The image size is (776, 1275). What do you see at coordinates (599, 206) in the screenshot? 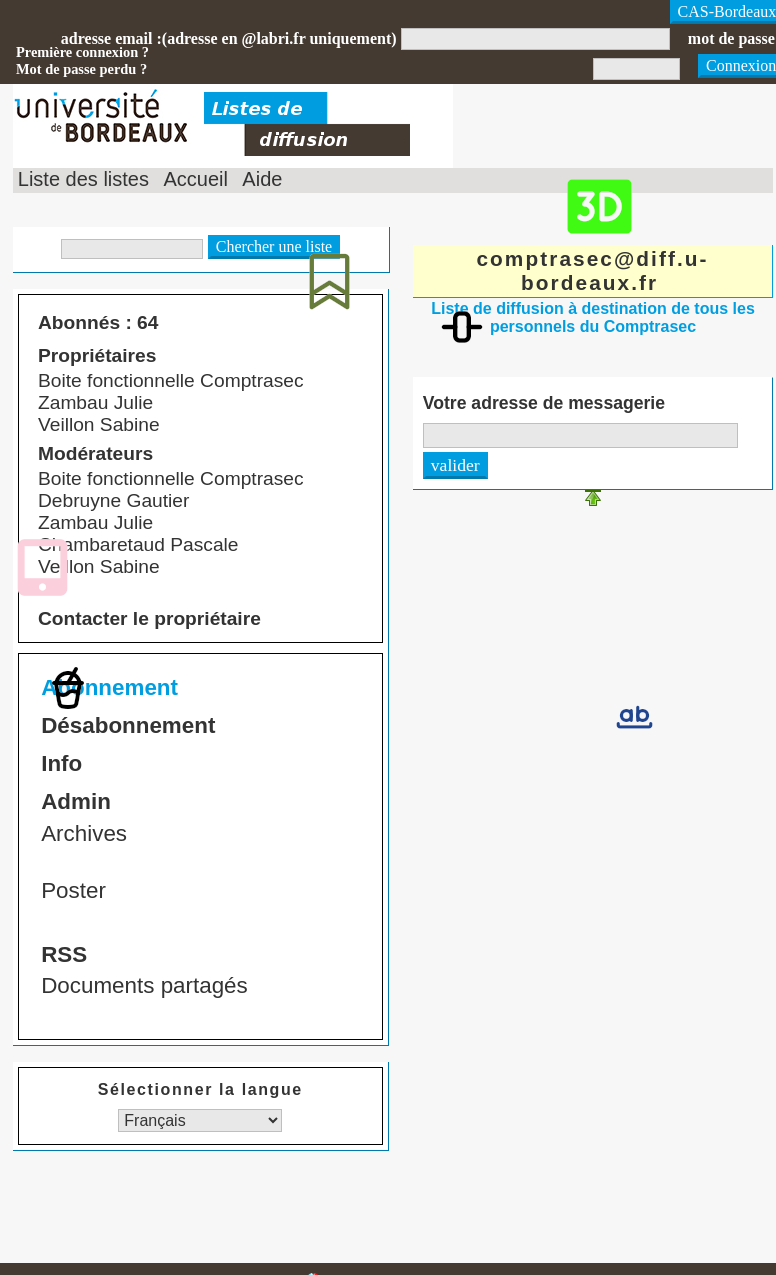
I see `switch to 3D view mode` at bounding box center [599, 206].